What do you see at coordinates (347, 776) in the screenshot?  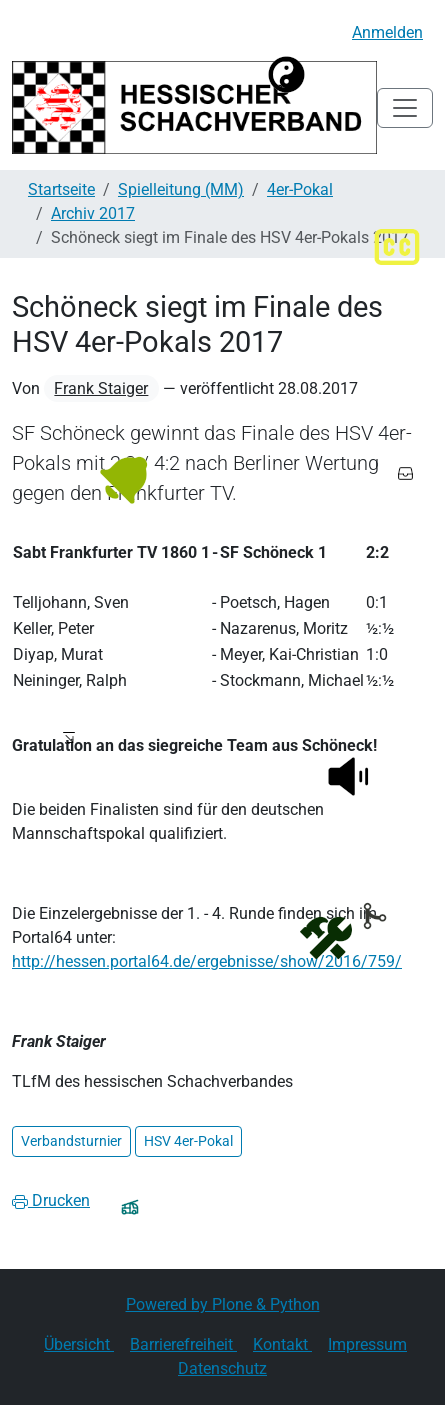 I see `volume set to high` at bounding box center [347, 776].